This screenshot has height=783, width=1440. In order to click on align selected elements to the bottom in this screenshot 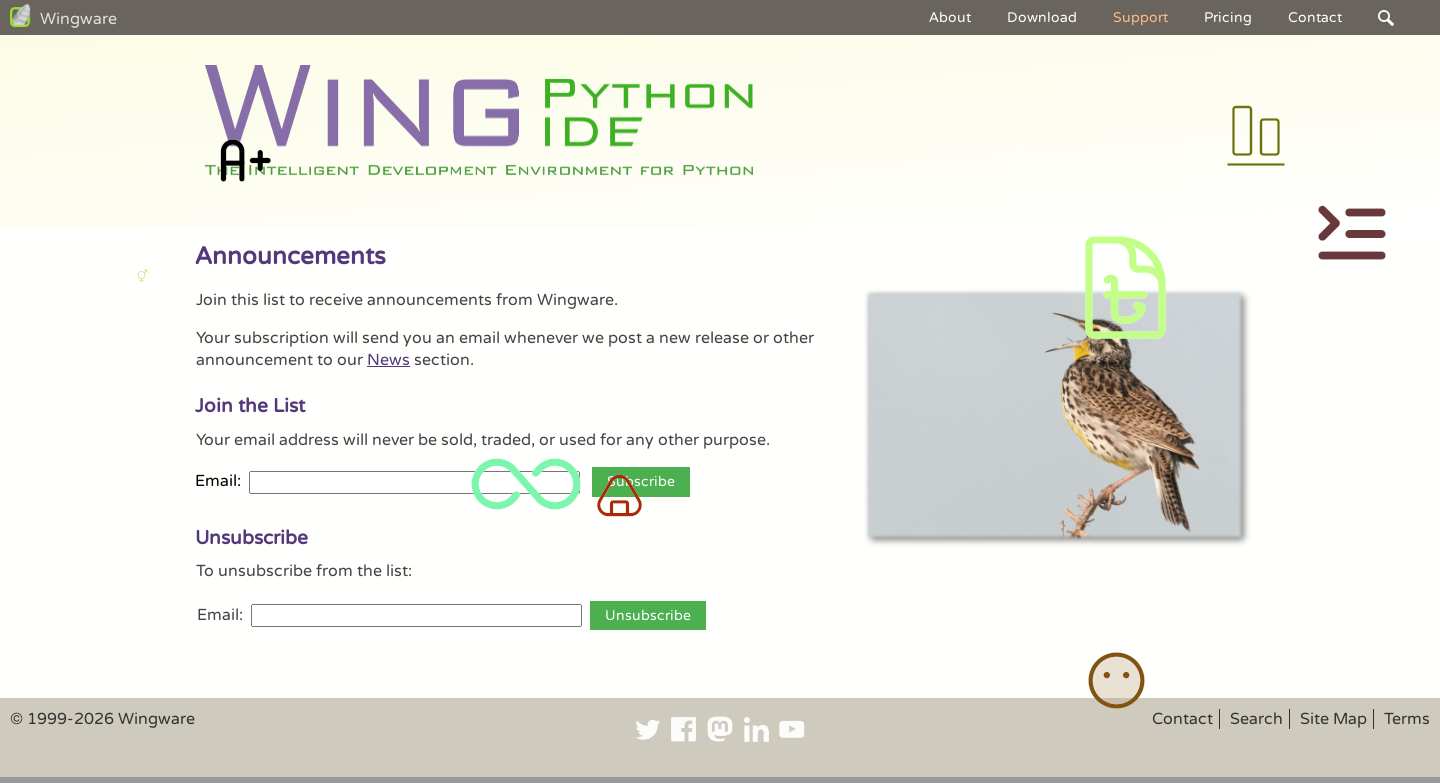, I will do `click(1256, 137)`.